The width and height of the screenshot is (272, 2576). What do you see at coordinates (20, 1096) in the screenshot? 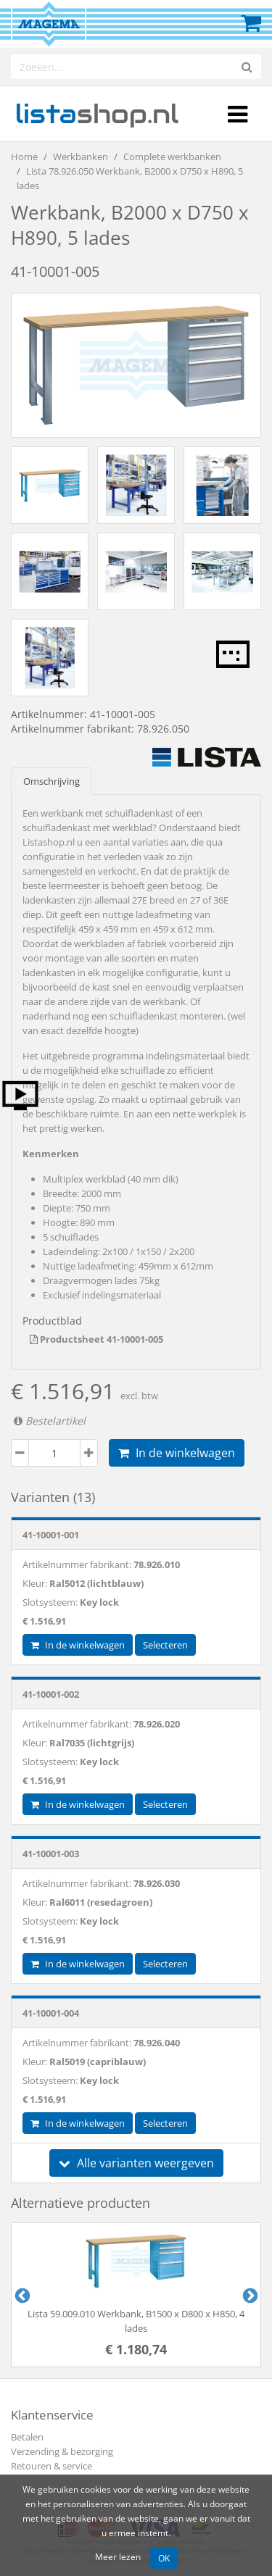
I see `play on-demand video content` at bounding box center [20, 1096].